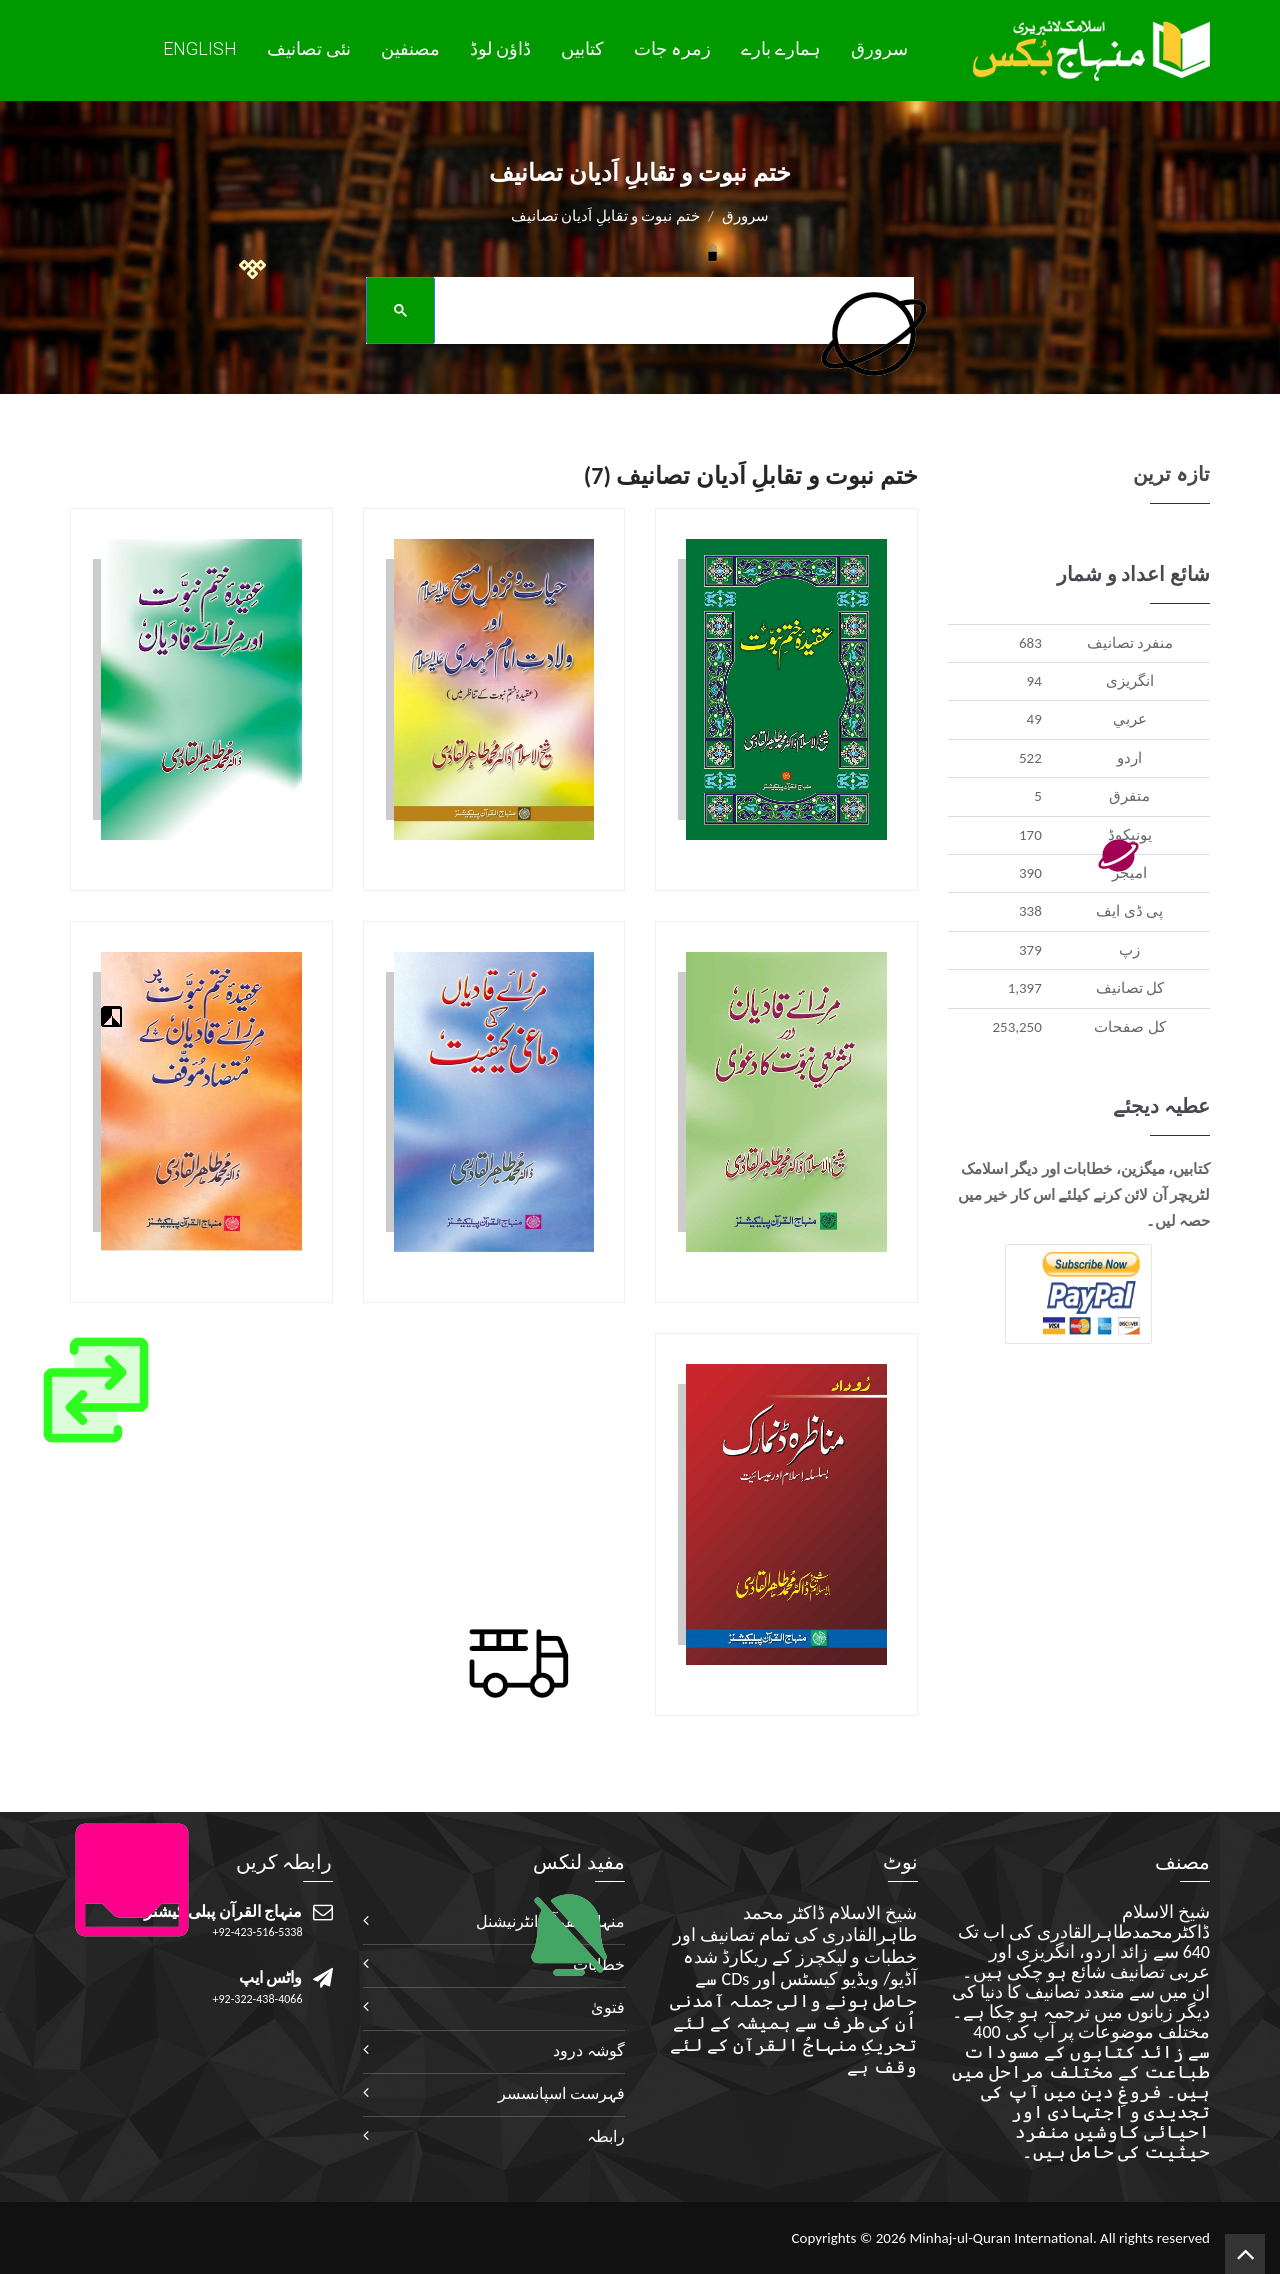 The image size is (1280, 2274). What do you see at coordinates (96, 1390) in the screenshot?
I see `swap or exchange items` at bounding box center [96, 1390].